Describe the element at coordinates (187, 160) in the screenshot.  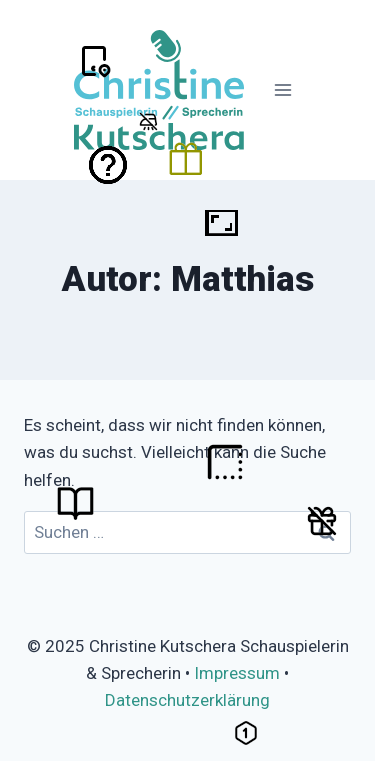
I see `access gifts or rewards` at that location.